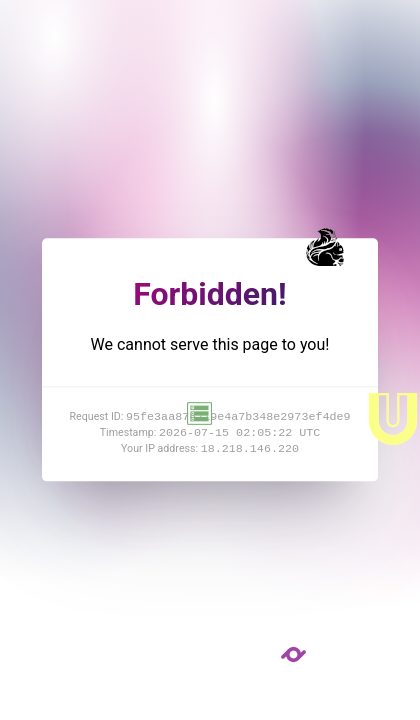  What do you see at coordinates (325, 247) in the screenshot?
I see `apache flink logo` at bounding box center [325, 247].